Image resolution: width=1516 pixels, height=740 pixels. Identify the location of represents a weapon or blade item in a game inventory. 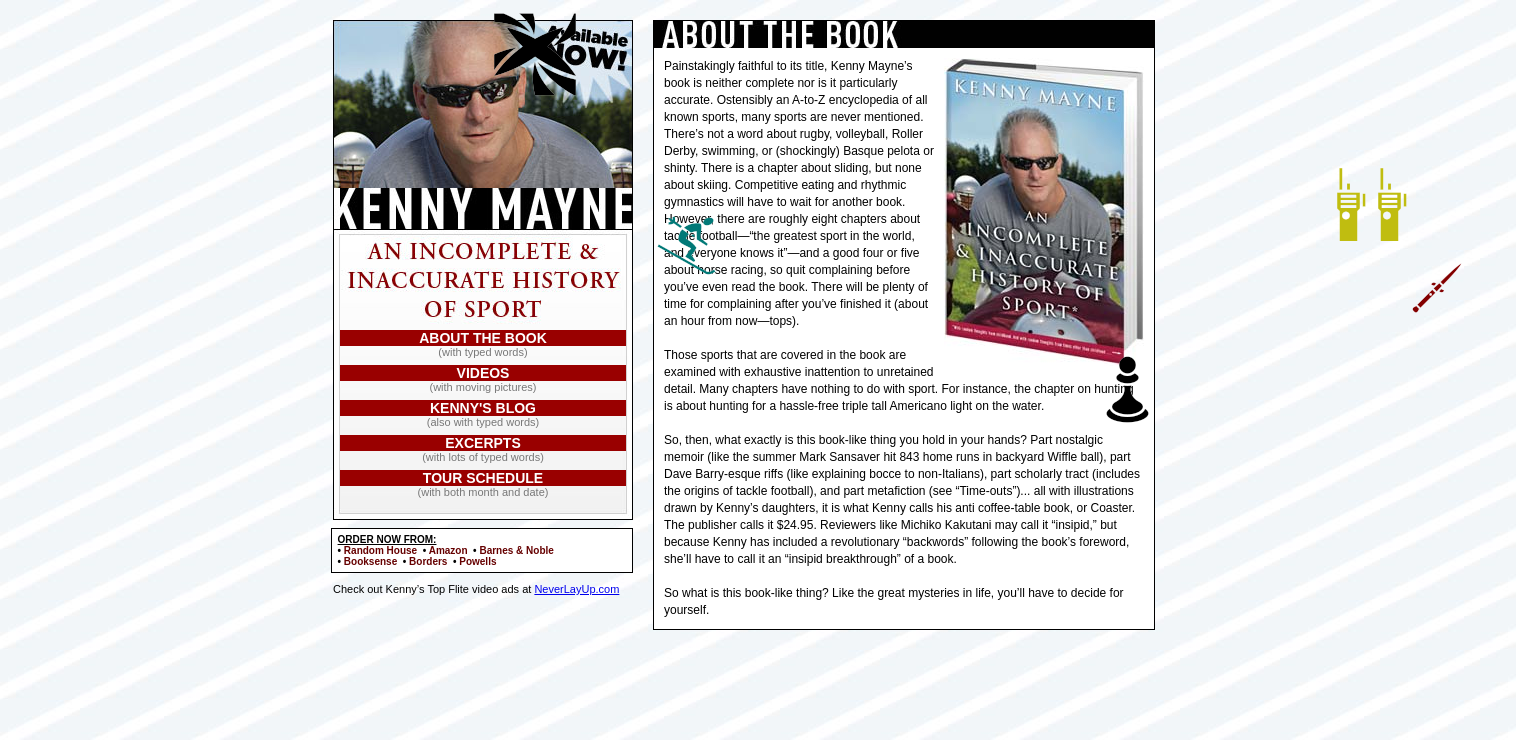
(1437, 288).